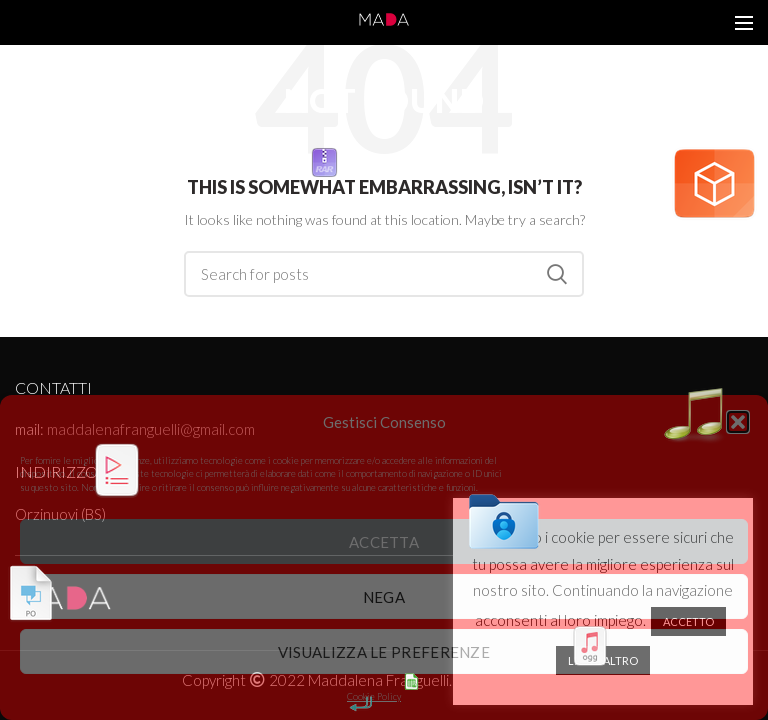 The width and height of the screenshot is (768, 720). I want to click on open a 3D model file, so click(714, 180).